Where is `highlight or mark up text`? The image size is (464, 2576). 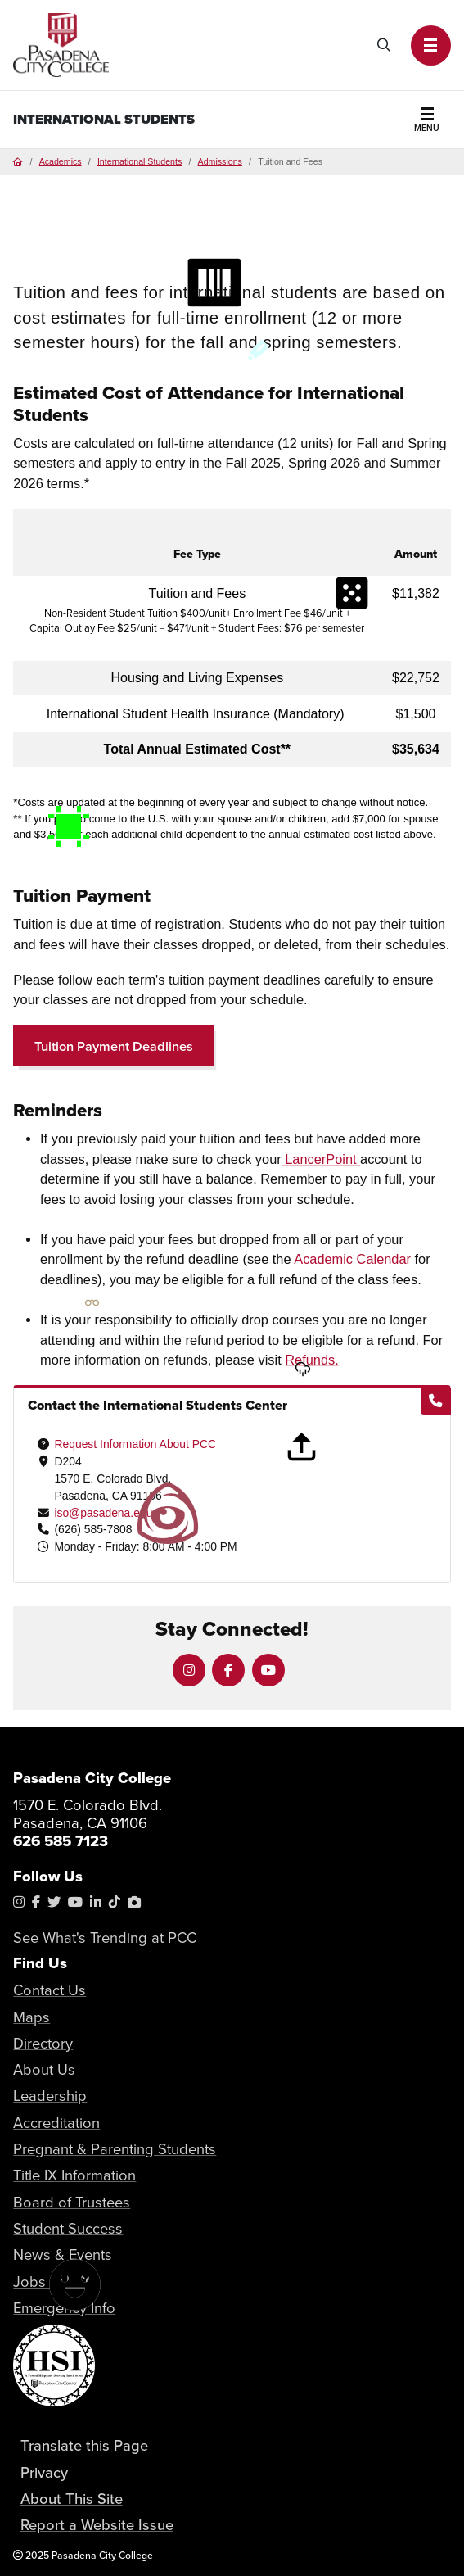
highlight or mark up text is located at coordinates (258, 350).